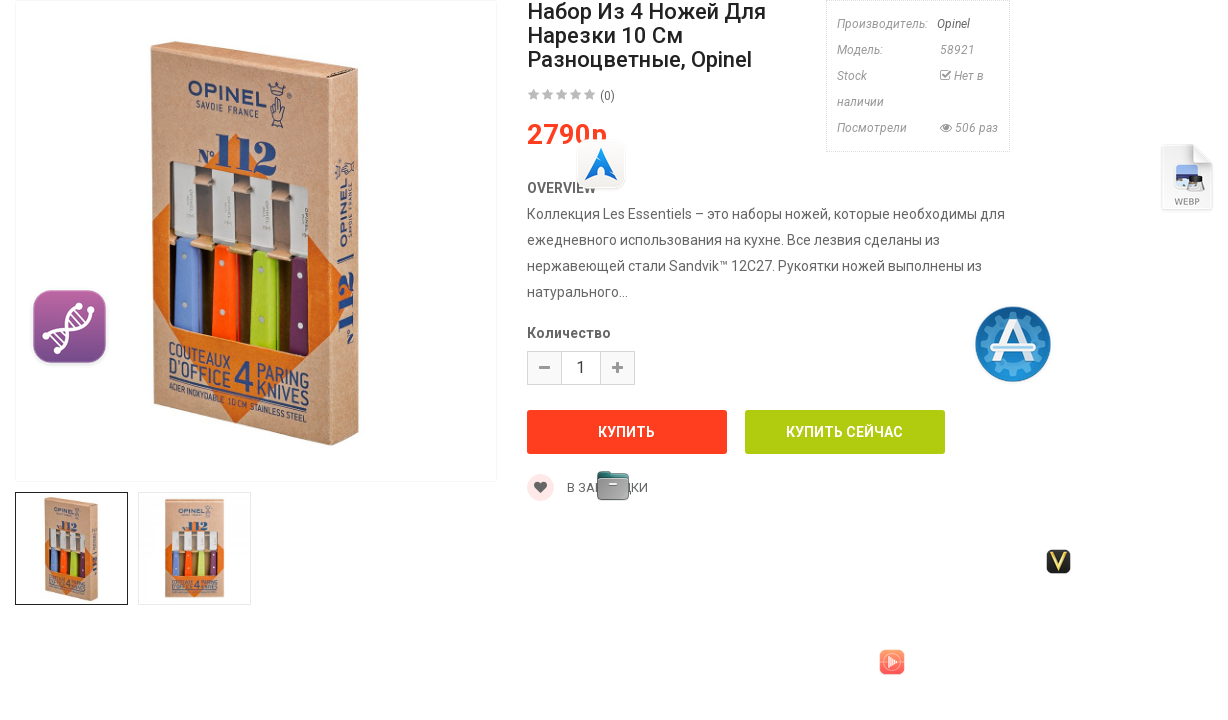 The width and height of the screenshot is (1228, 720). I want to click on launch Civilization V game, so click(1058, 561).